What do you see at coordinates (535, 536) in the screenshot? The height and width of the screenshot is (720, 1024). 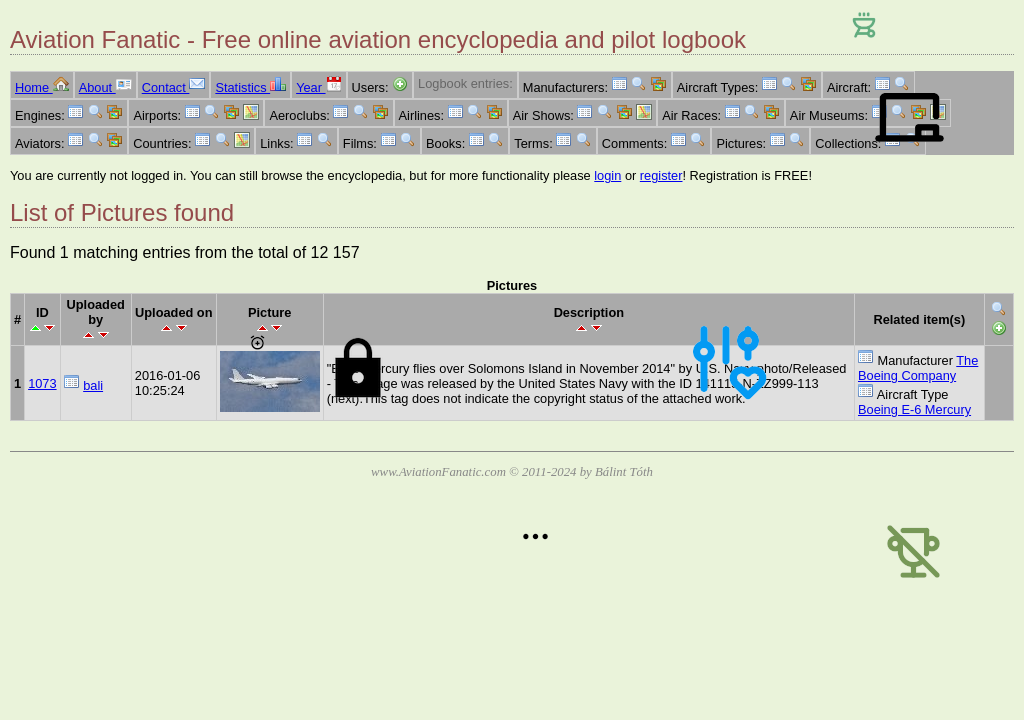 I see `access more options or actions` at bounding box center [535, 536].